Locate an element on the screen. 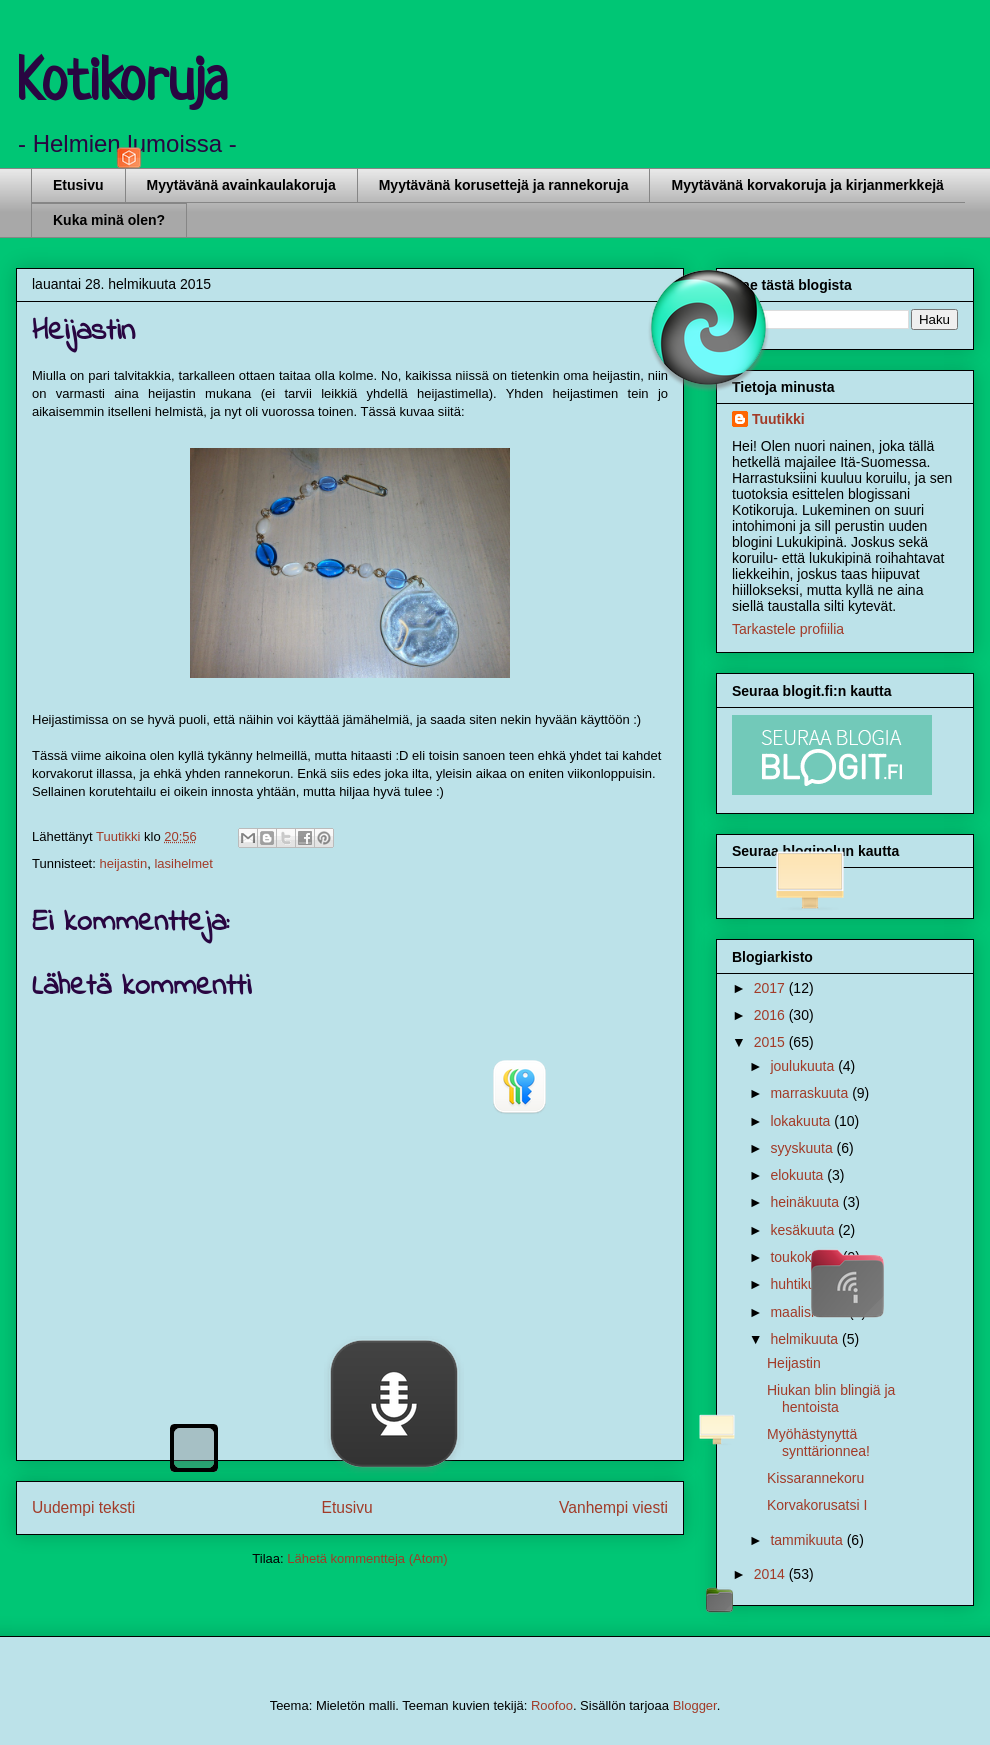 The width and height of the screenshot is (990, 1745). select yellow iMac as device type is located at coordinates (717, 1429).